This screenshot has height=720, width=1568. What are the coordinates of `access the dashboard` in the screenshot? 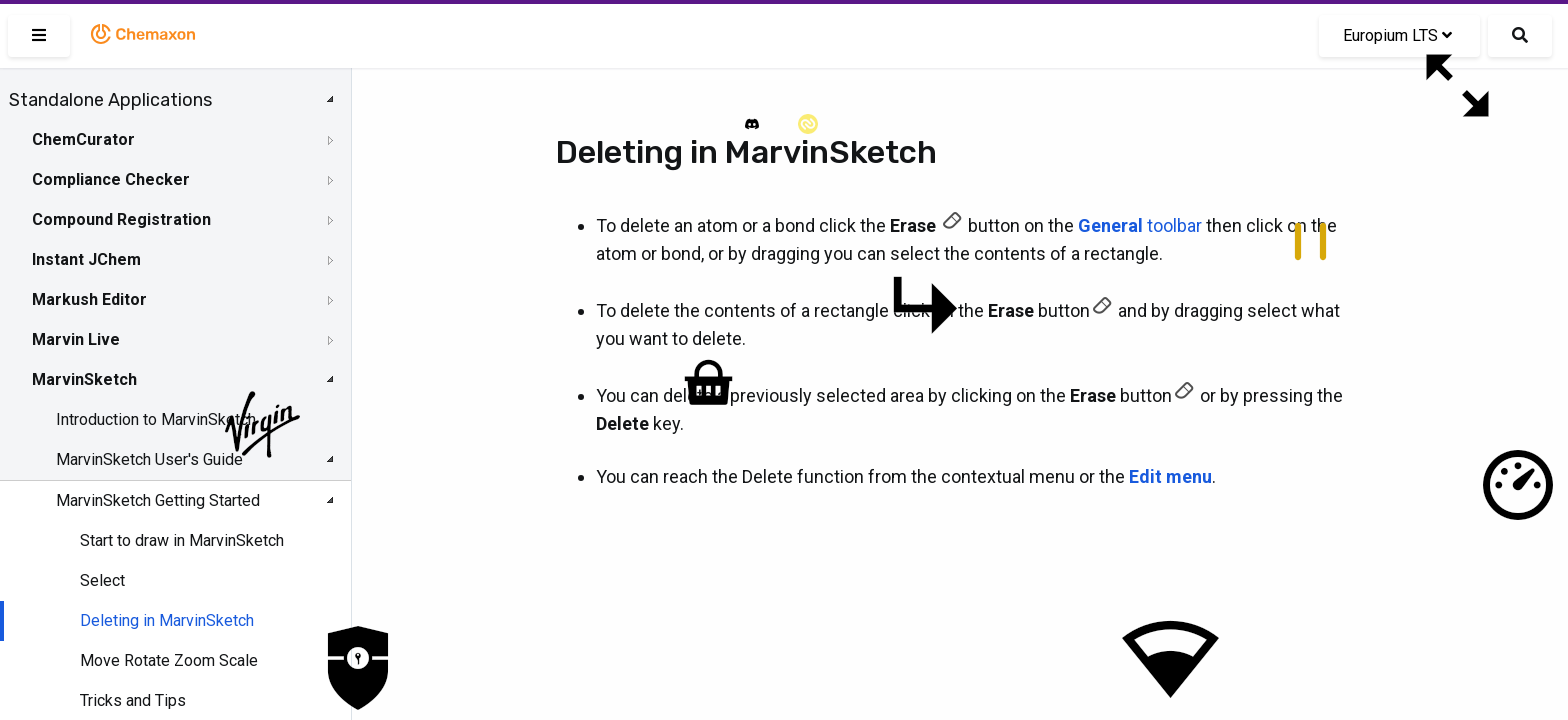 It's located at (1518, 485).